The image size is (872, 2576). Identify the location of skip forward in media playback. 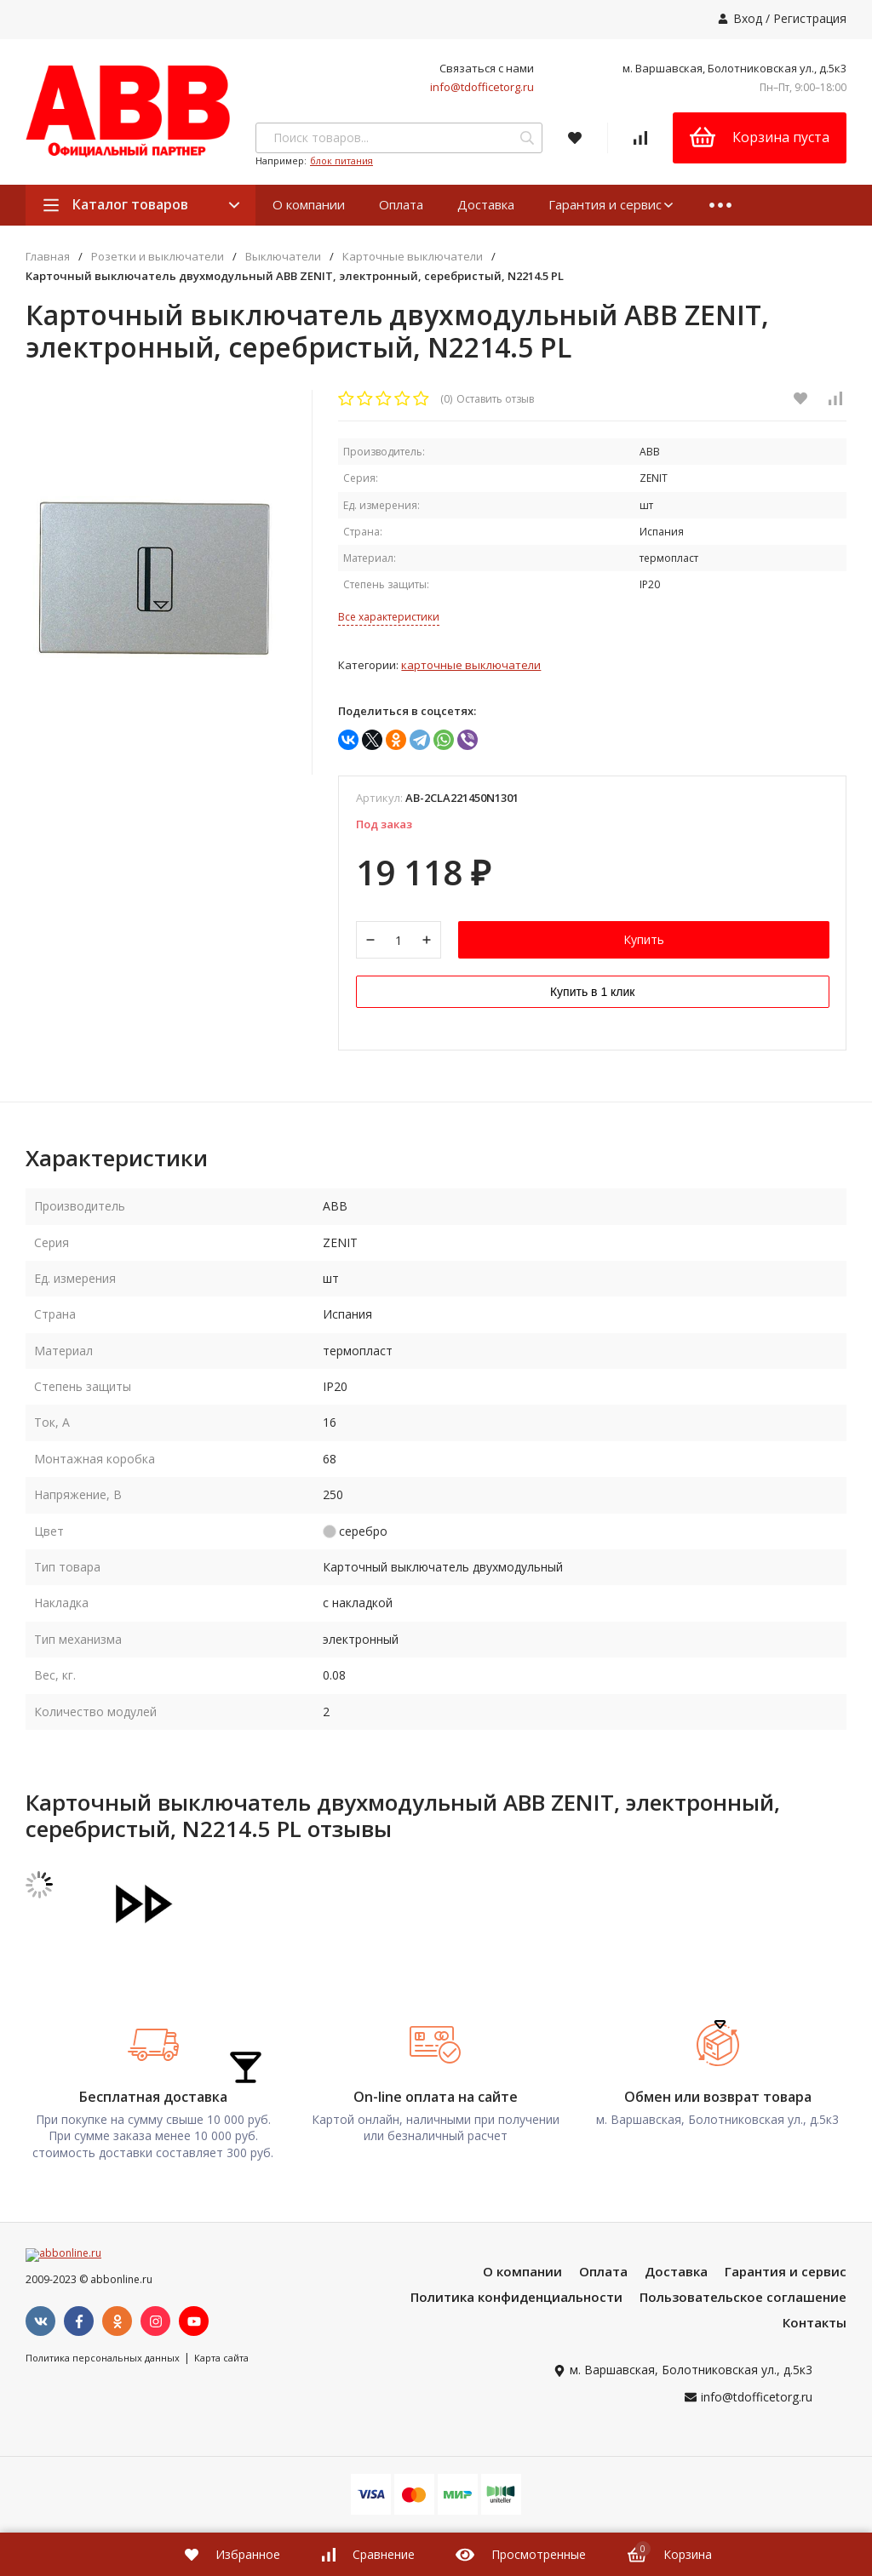
(141, 1903).